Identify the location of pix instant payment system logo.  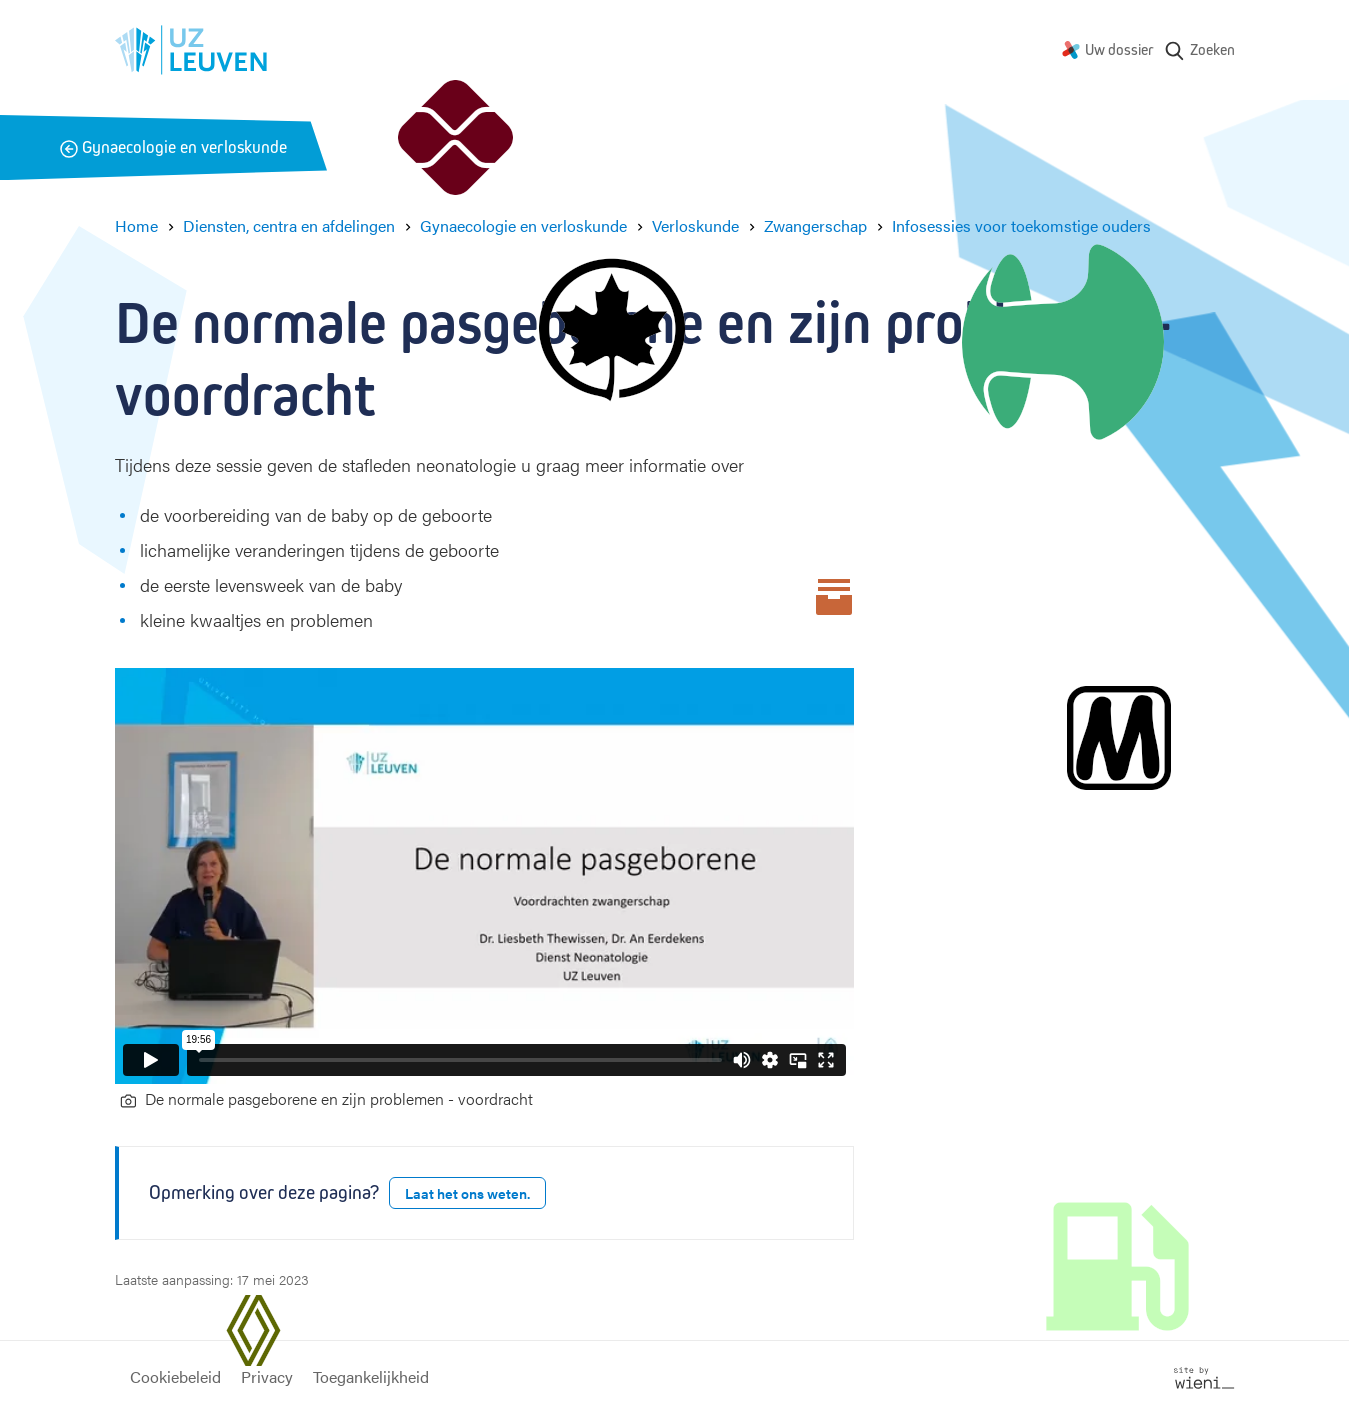
(455, 137).